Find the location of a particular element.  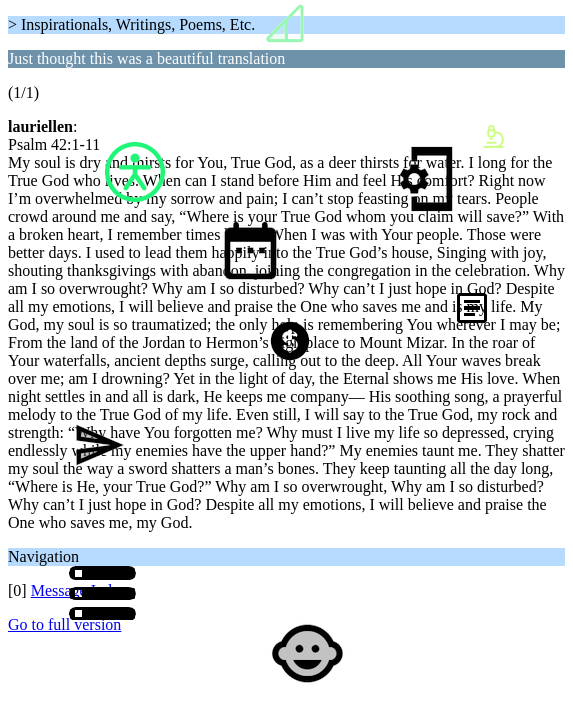

access child-friendly or kids mode settings is located at coordinates (307, 653).